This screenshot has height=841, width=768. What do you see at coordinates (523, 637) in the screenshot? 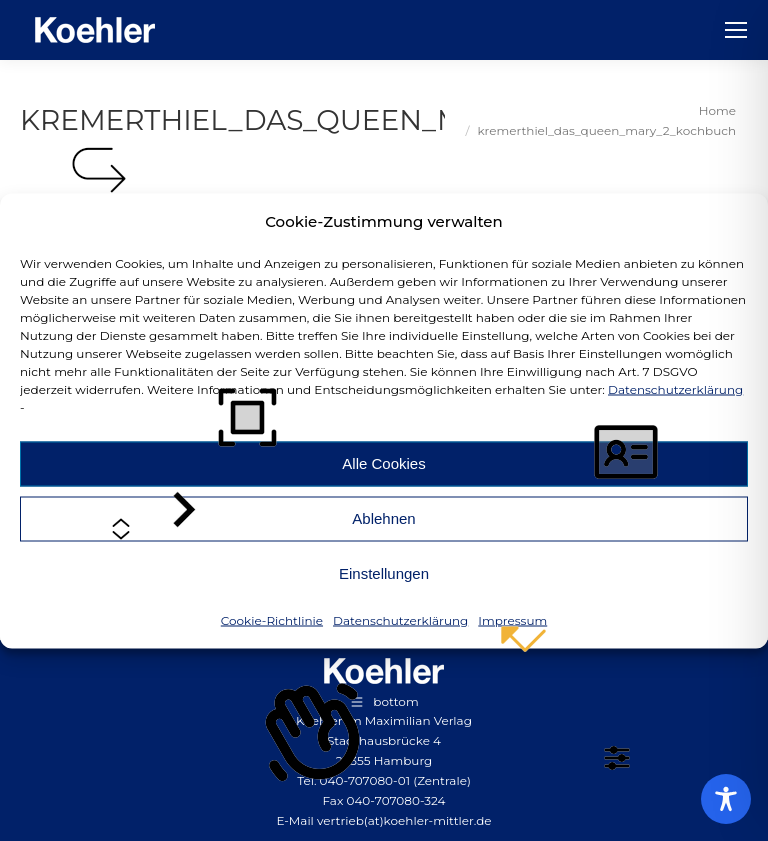
I see `go back or return to previous step` at bounding box center [523, 637].